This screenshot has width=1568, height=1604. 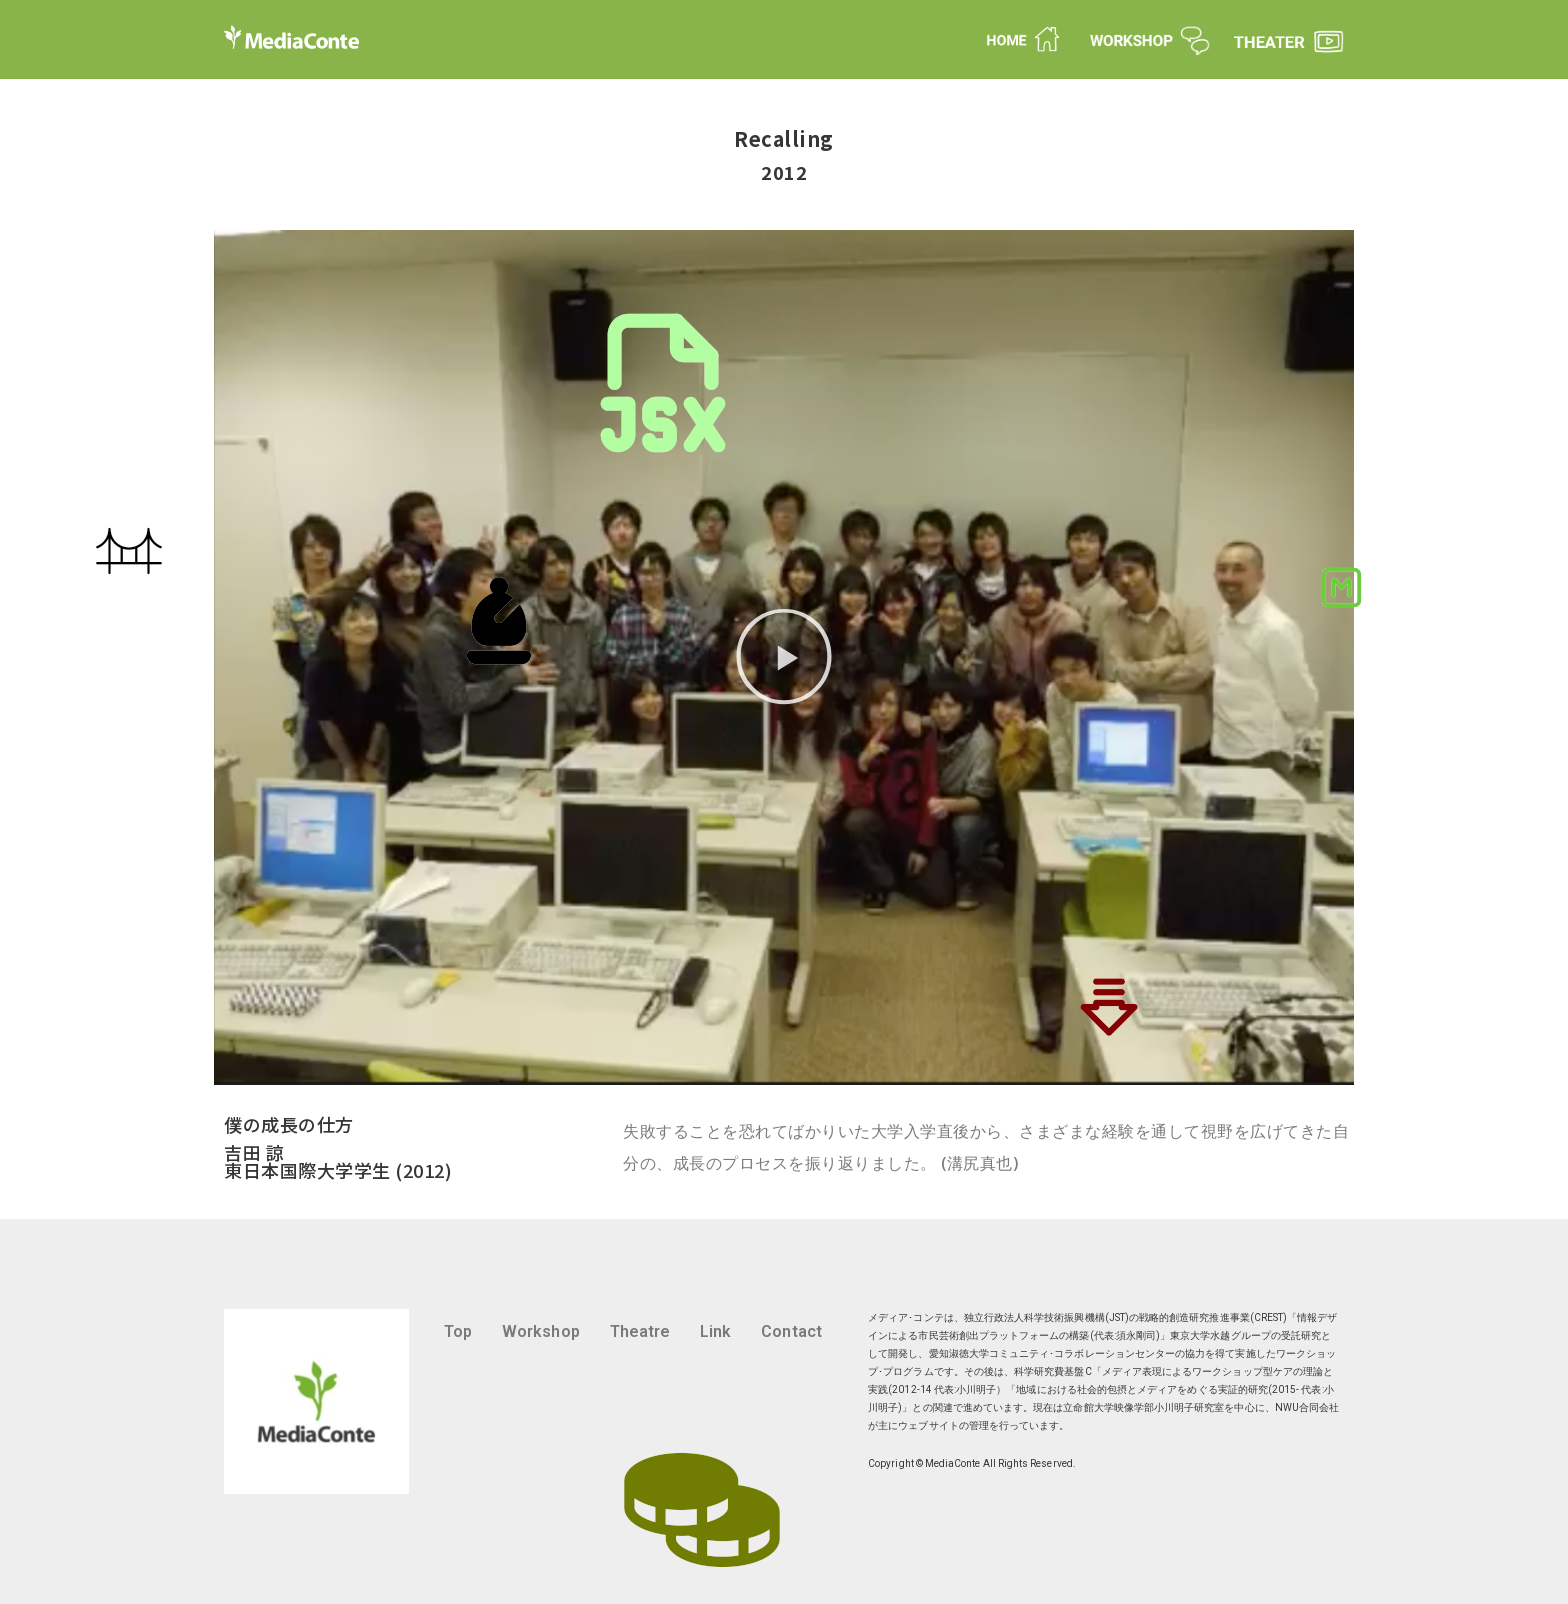 I want to click on download file or content, so click(x=1109, y=1005).